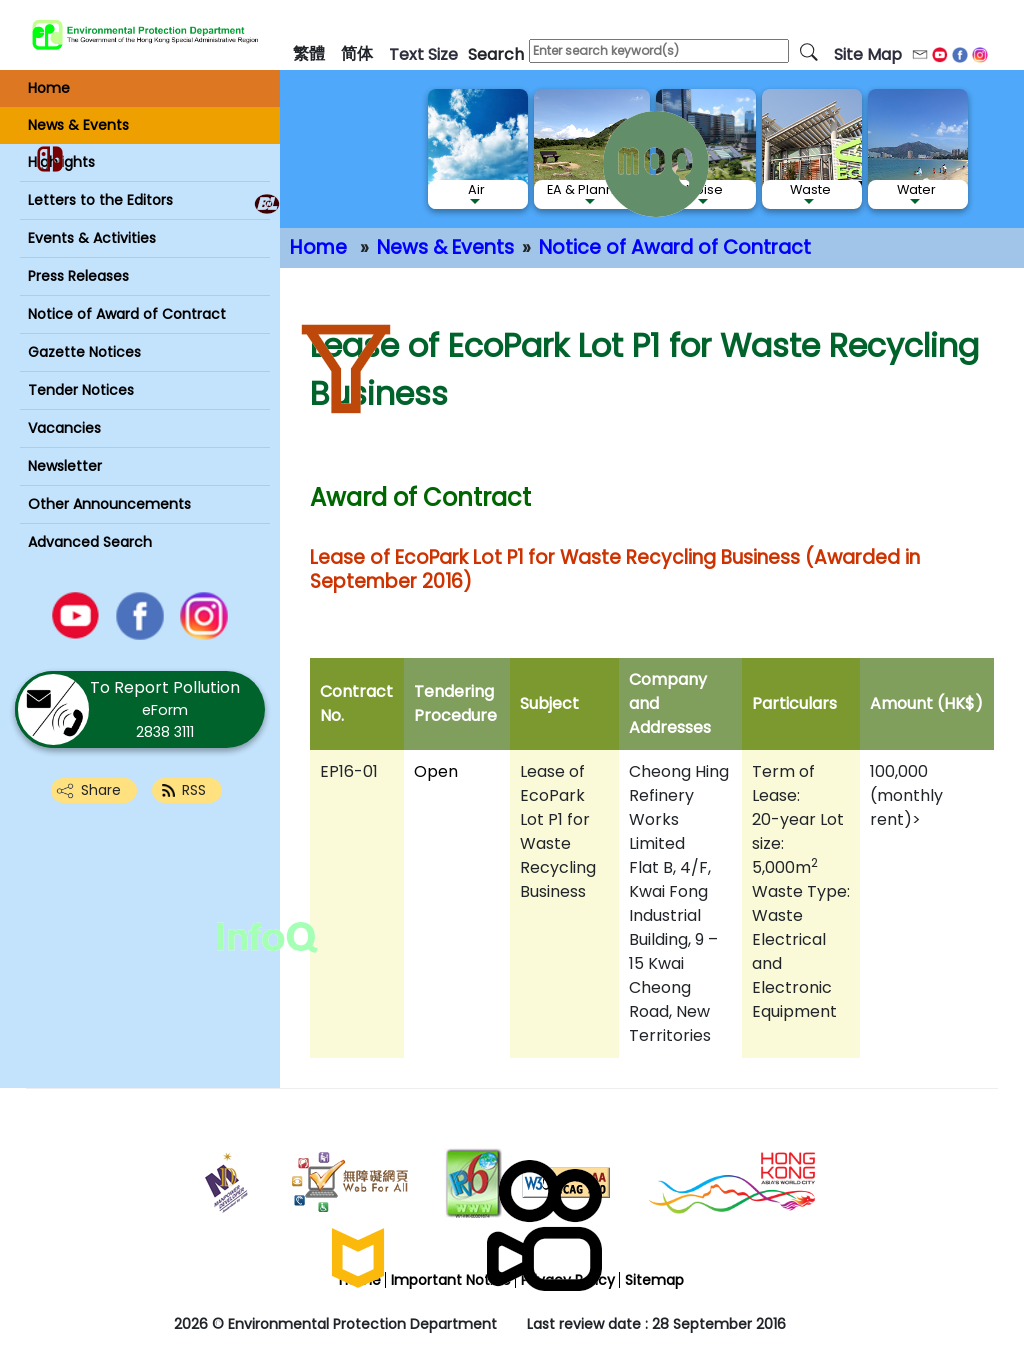 The width and height of the screenshot is (1024, 1366). Describe the element at coordinates (267, 204) in the screenshot. I see `buy n large corporation logo from WALL-E` at that location.